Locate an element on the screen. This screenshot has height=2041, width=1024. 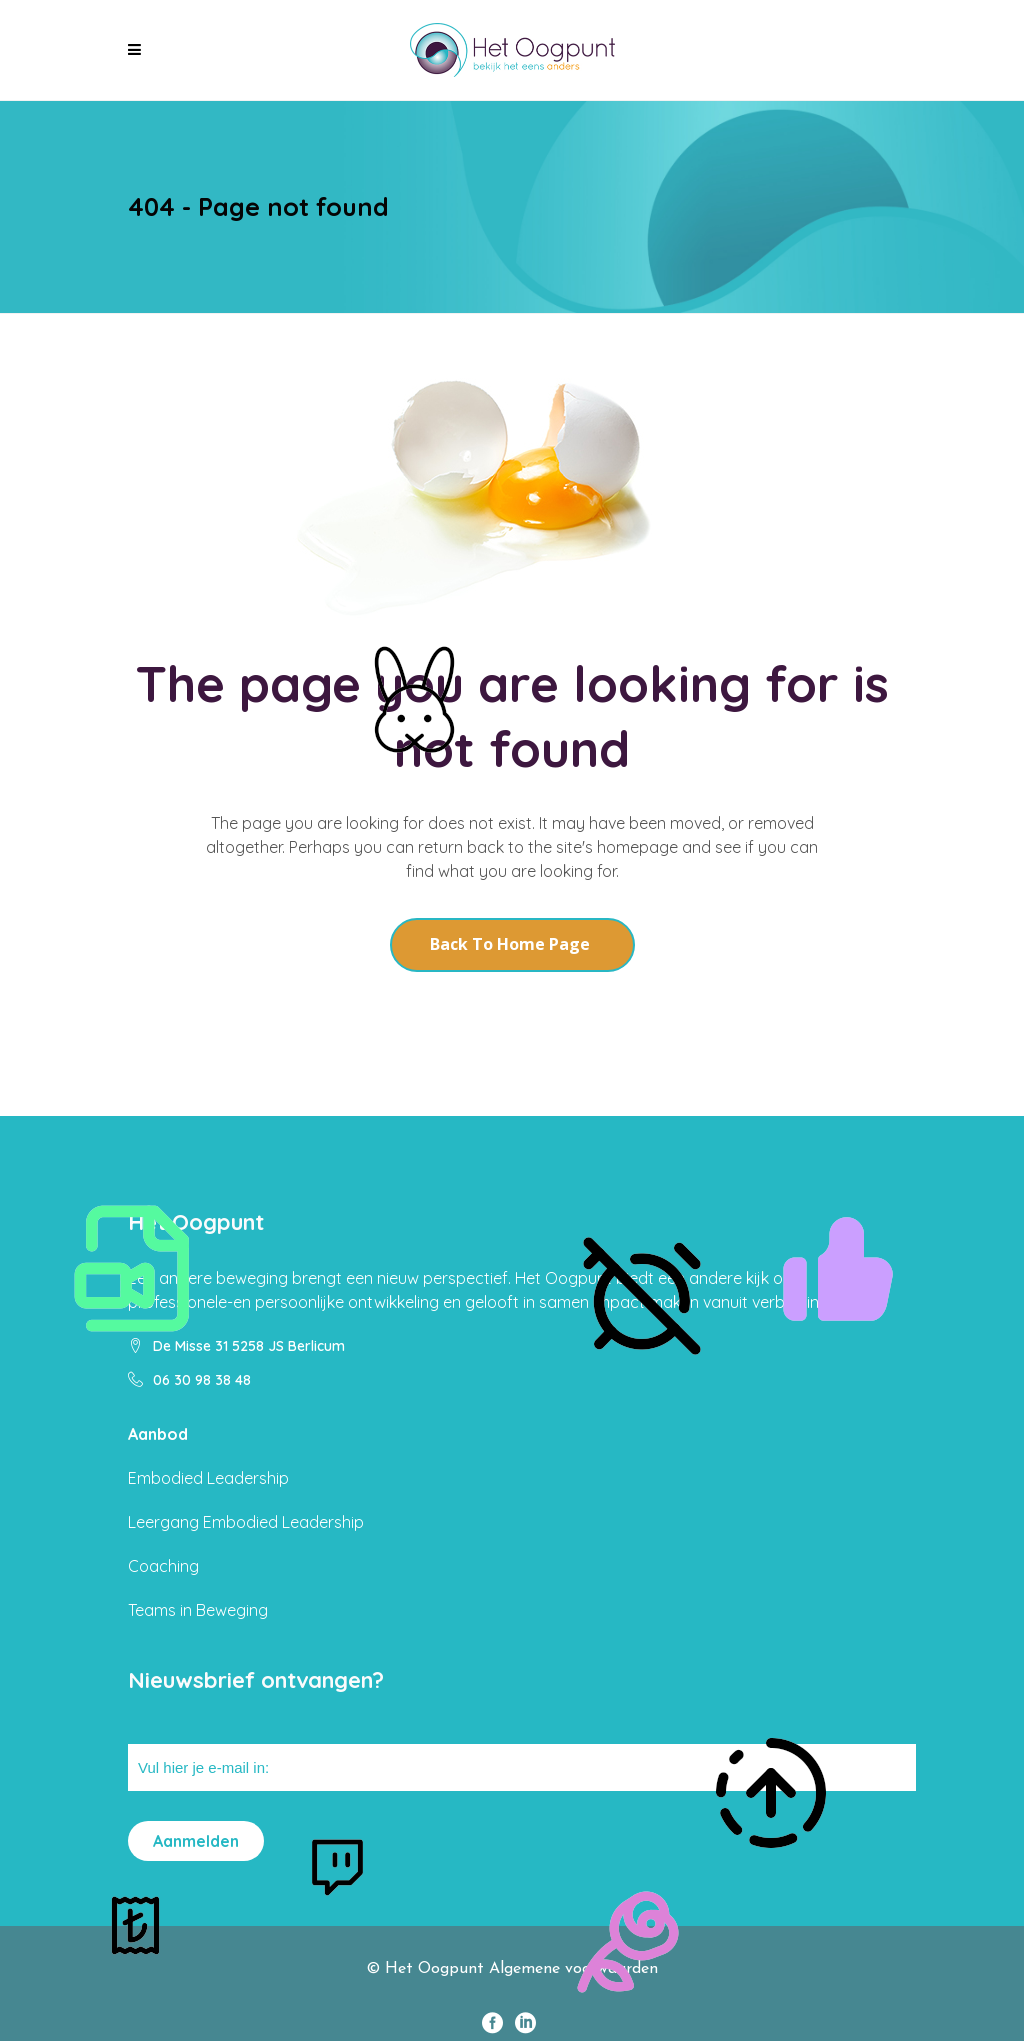
view receipt or transaction in turkish lira is located at coordinates (135, 1925).